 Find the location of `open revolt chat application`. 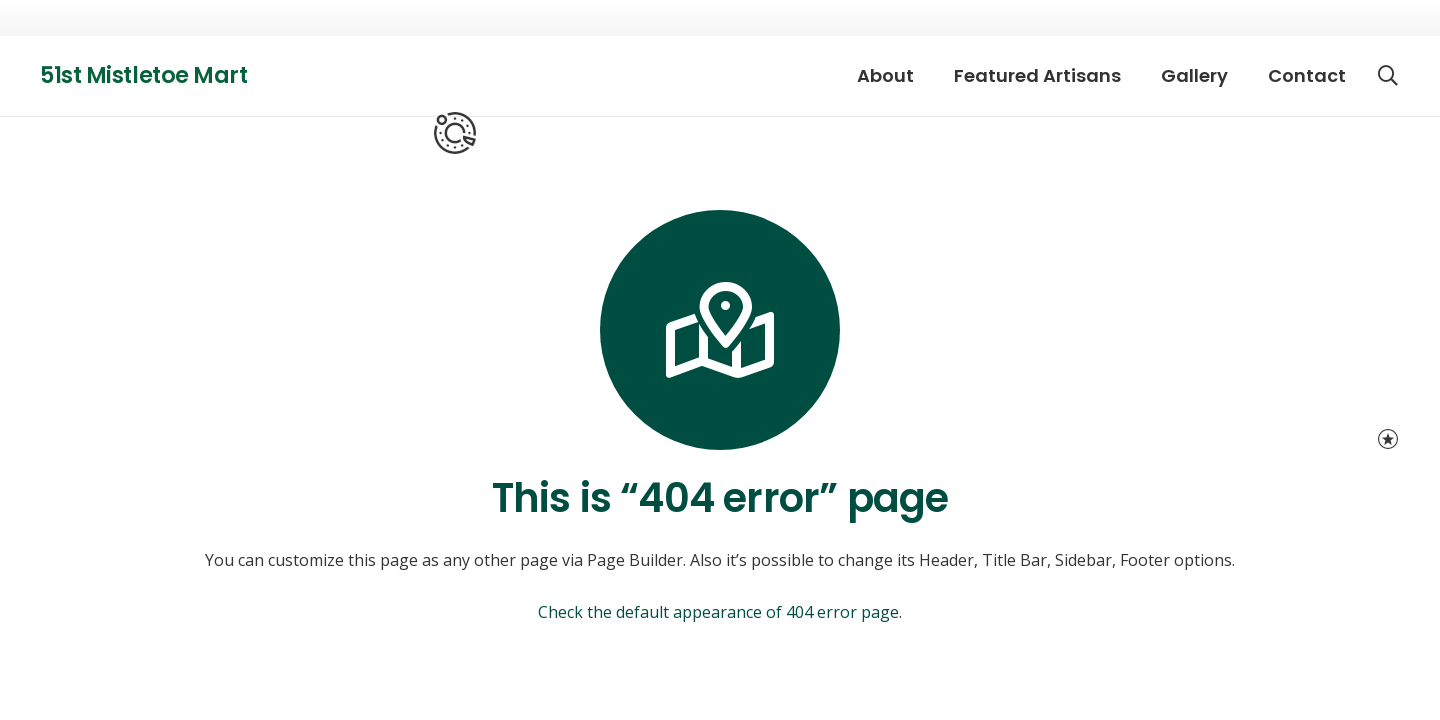

open revolt chat application is located at coordinates (455, 133).